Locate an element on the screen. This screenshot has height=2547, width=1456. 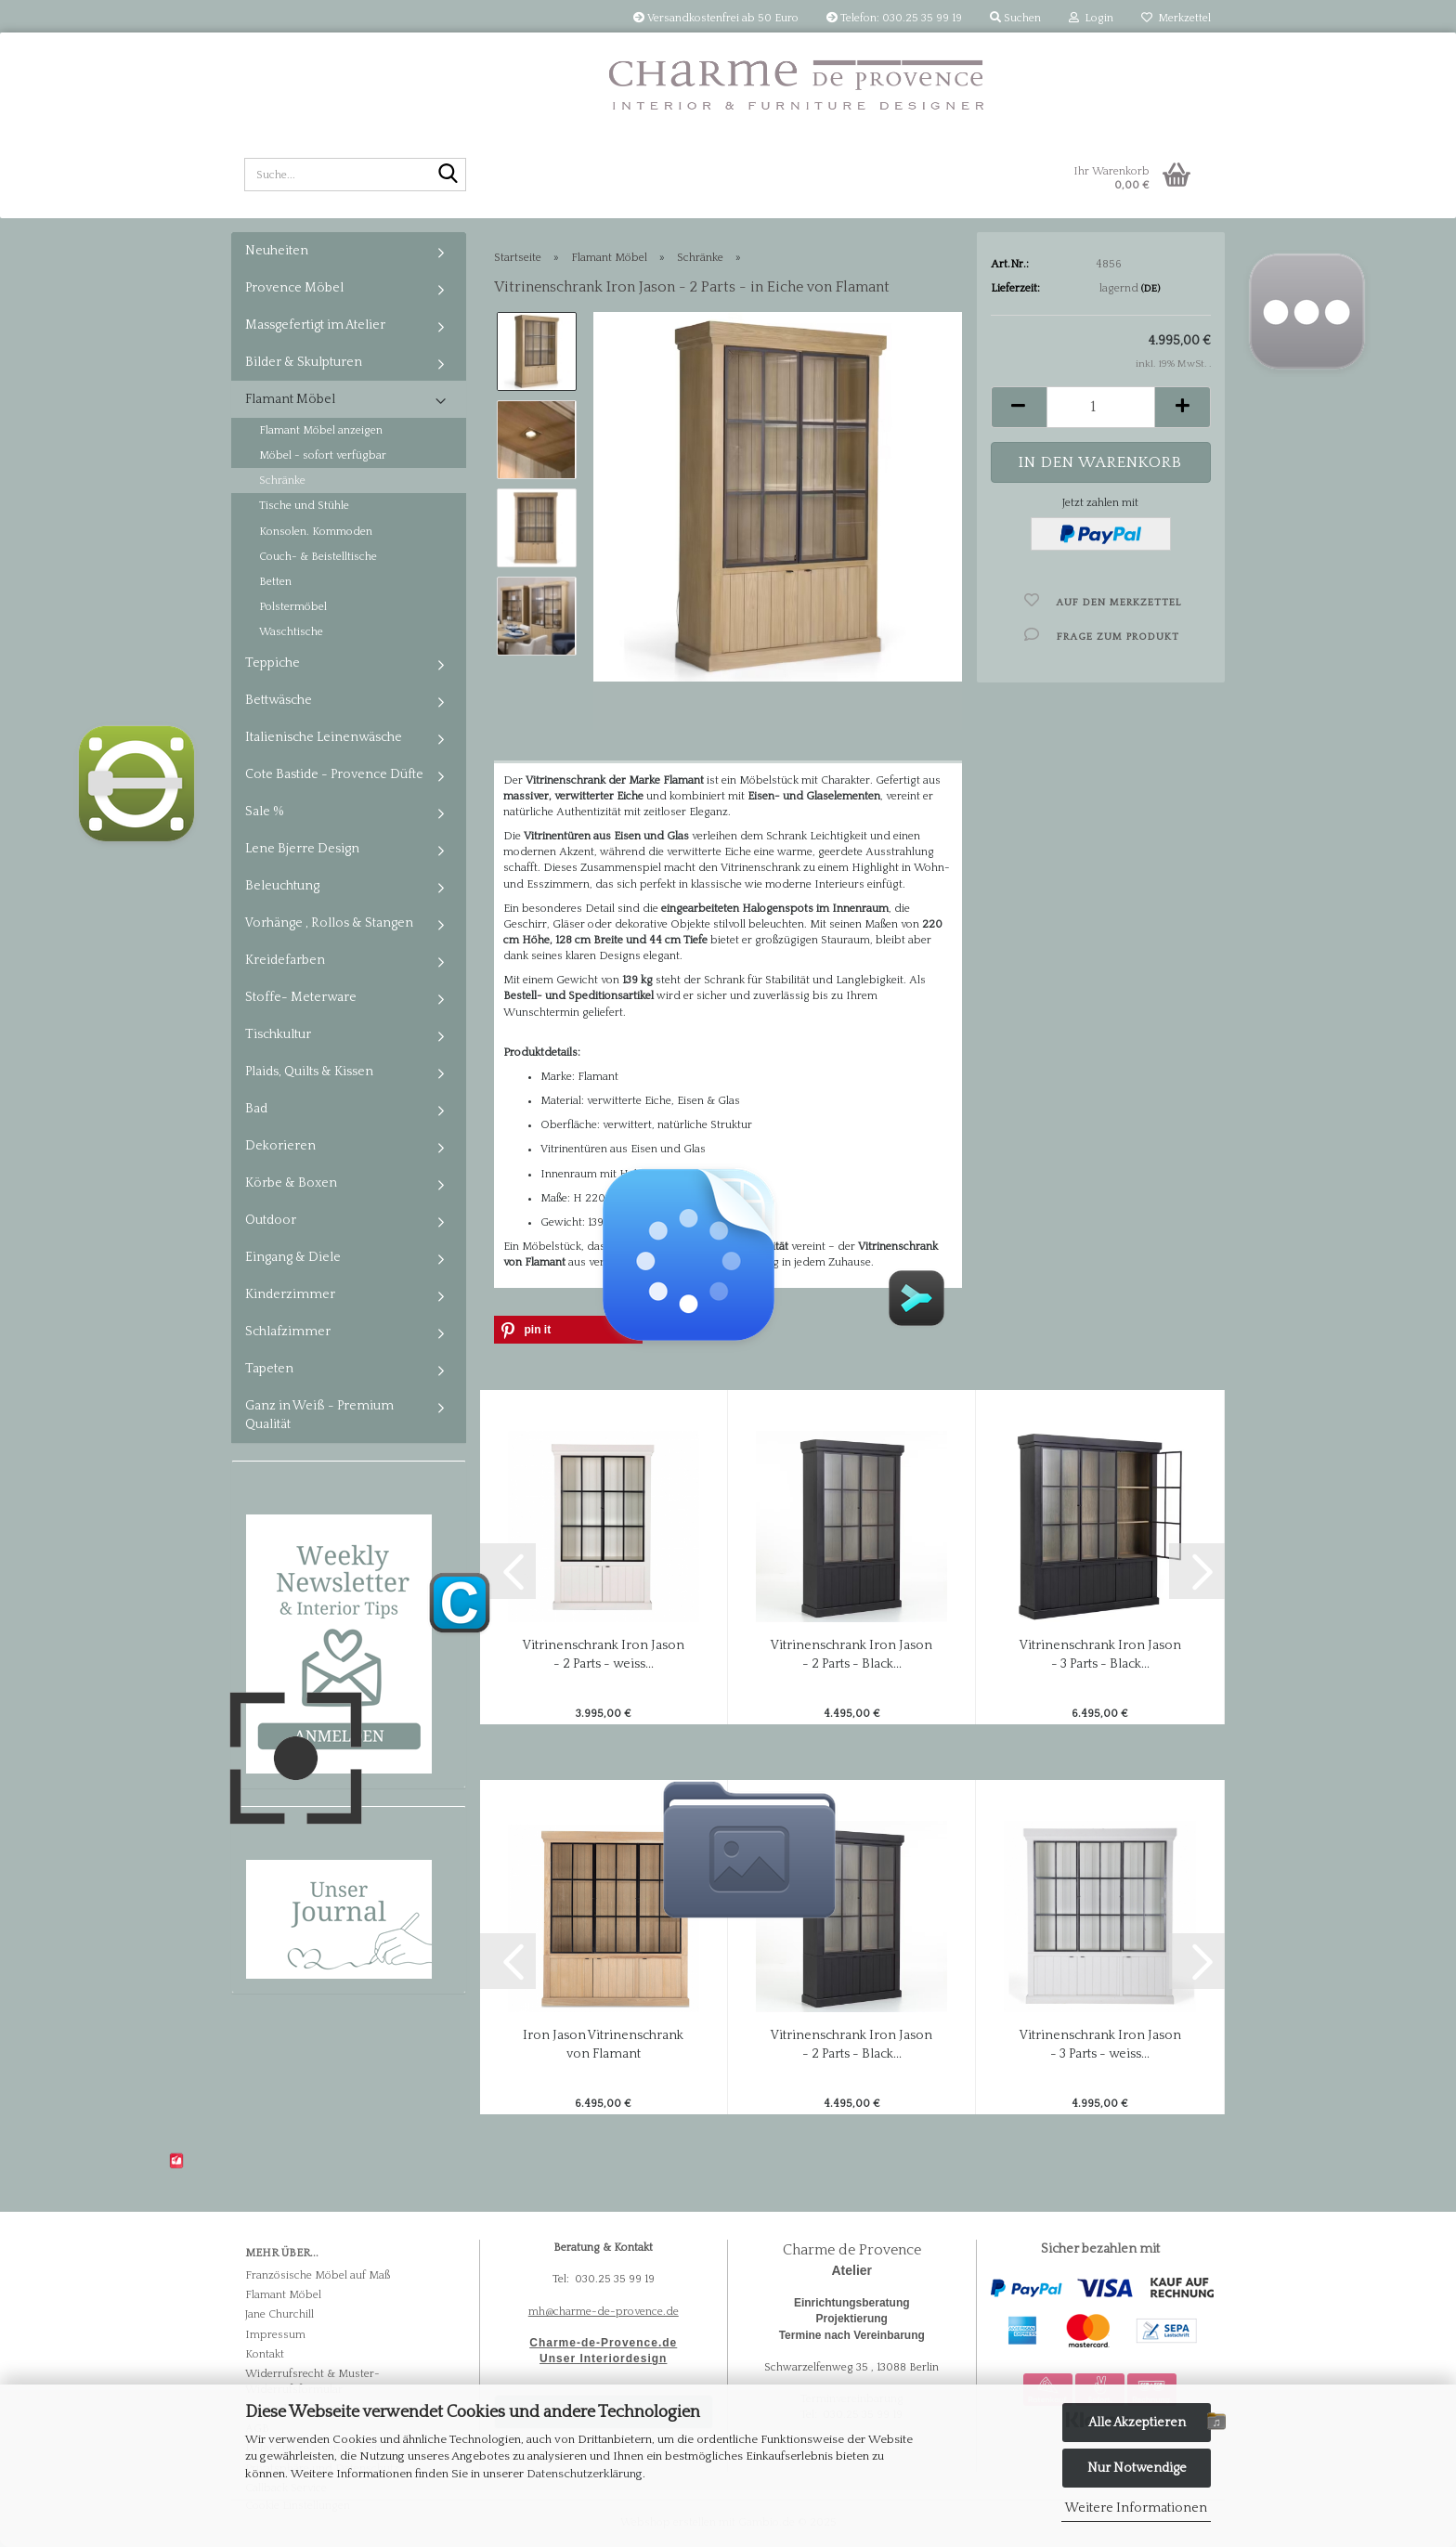
open LibreCAD application is located at coordinates (136, 784).